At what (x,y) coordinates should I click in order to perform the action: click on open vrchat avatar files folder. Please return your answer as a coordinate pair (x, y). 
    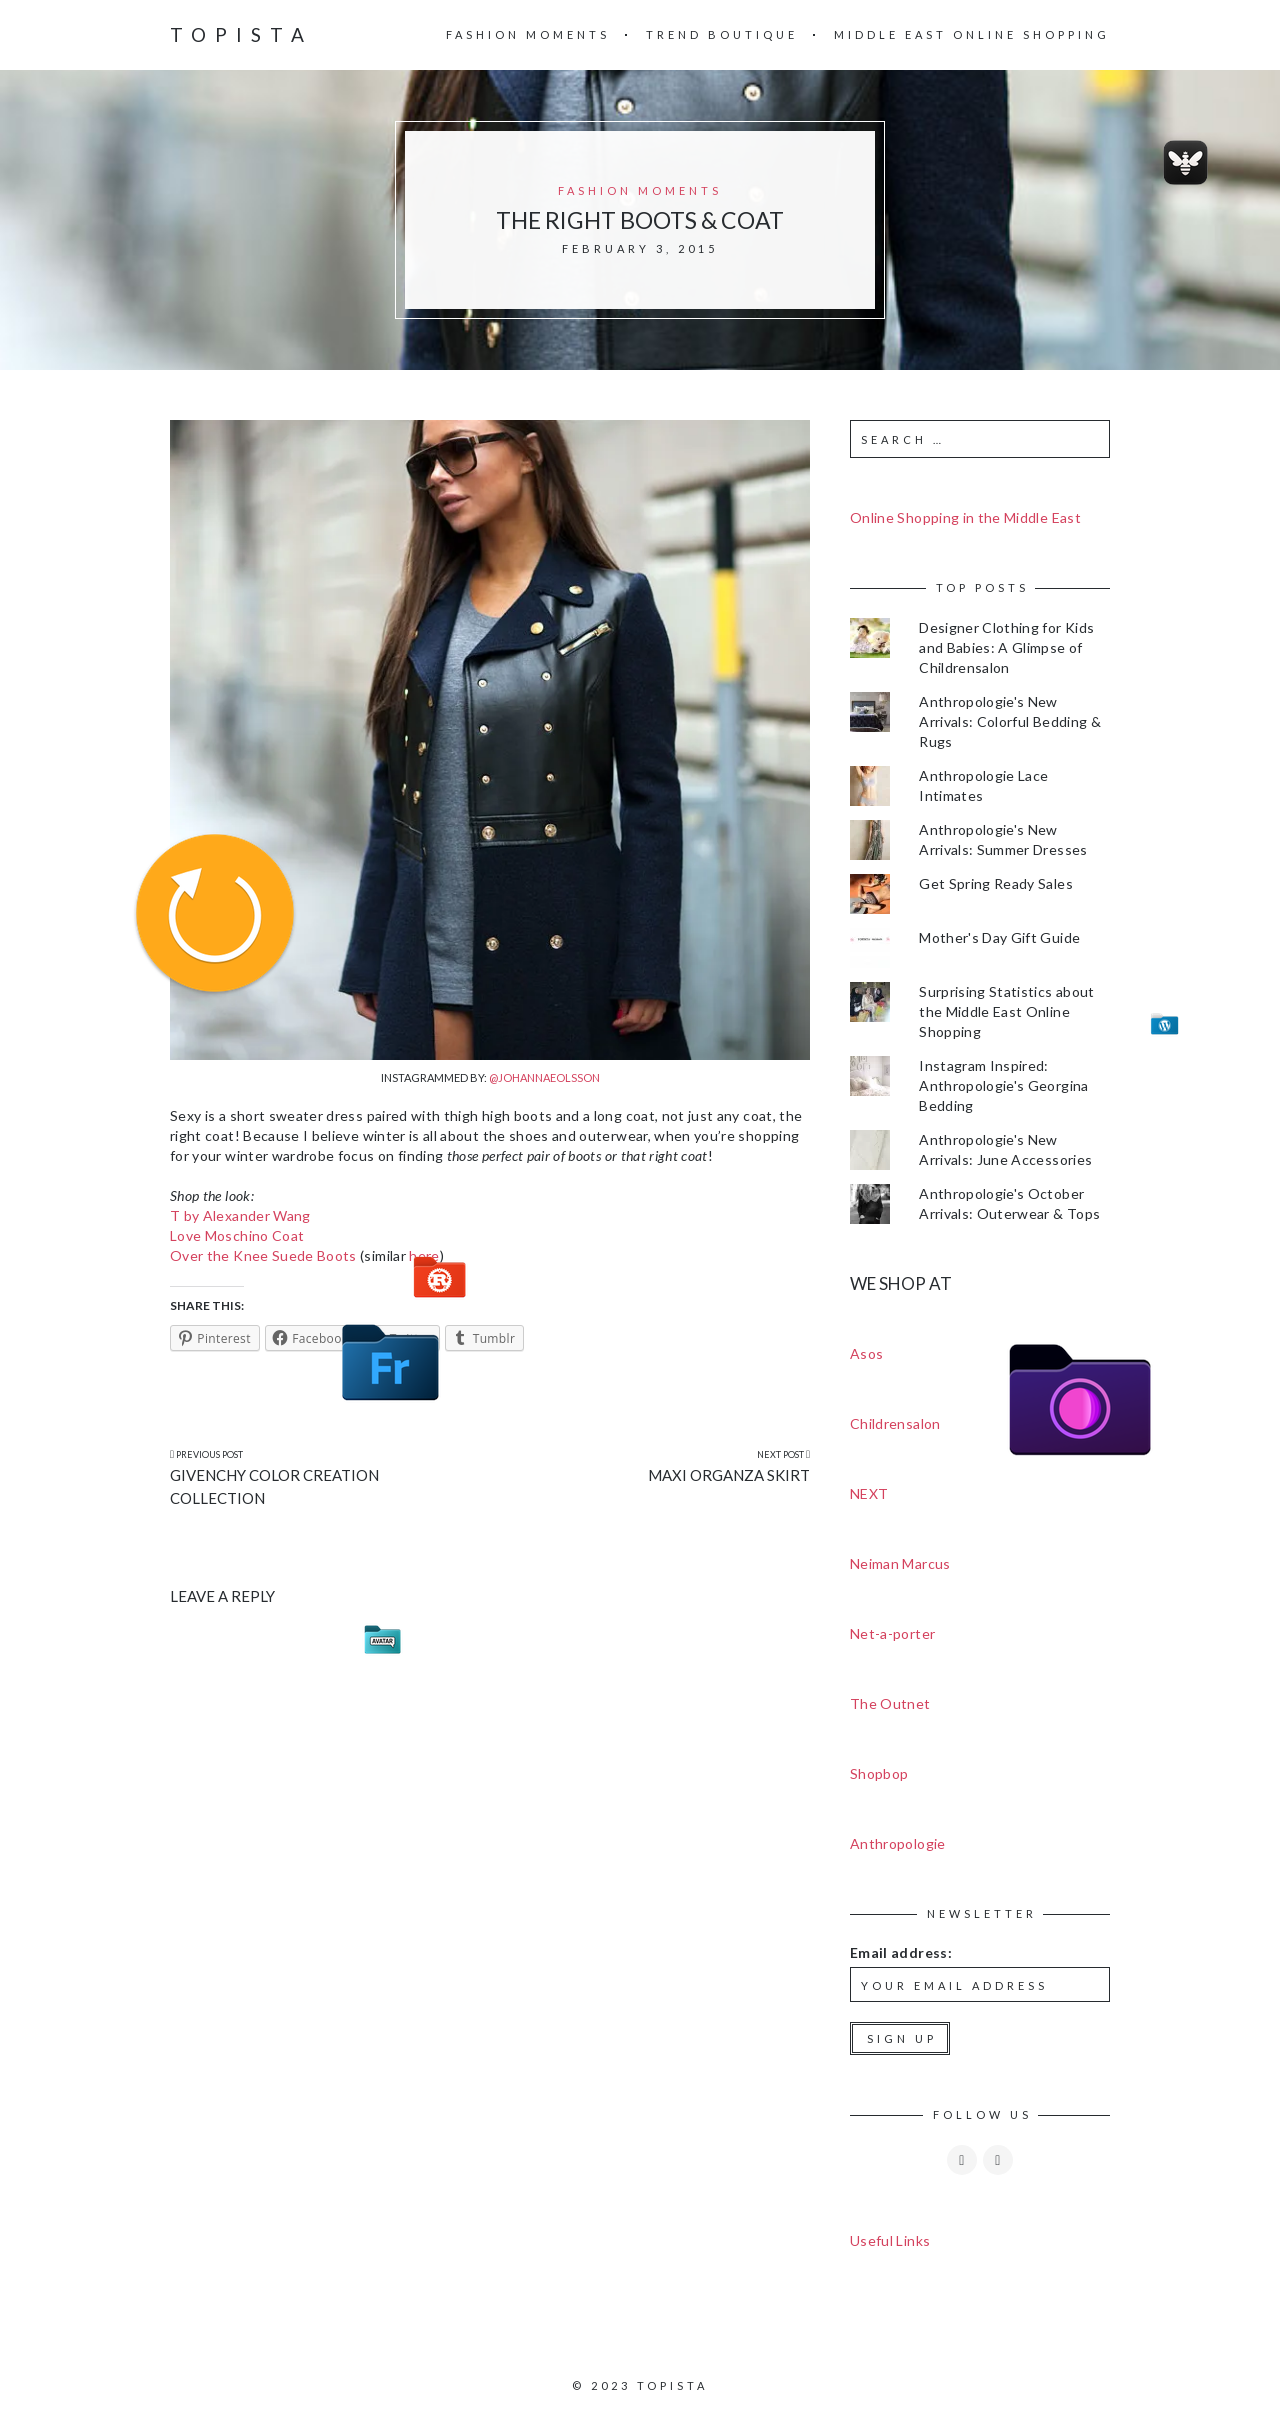
    Looking at the image, I should click on (382, 1640).